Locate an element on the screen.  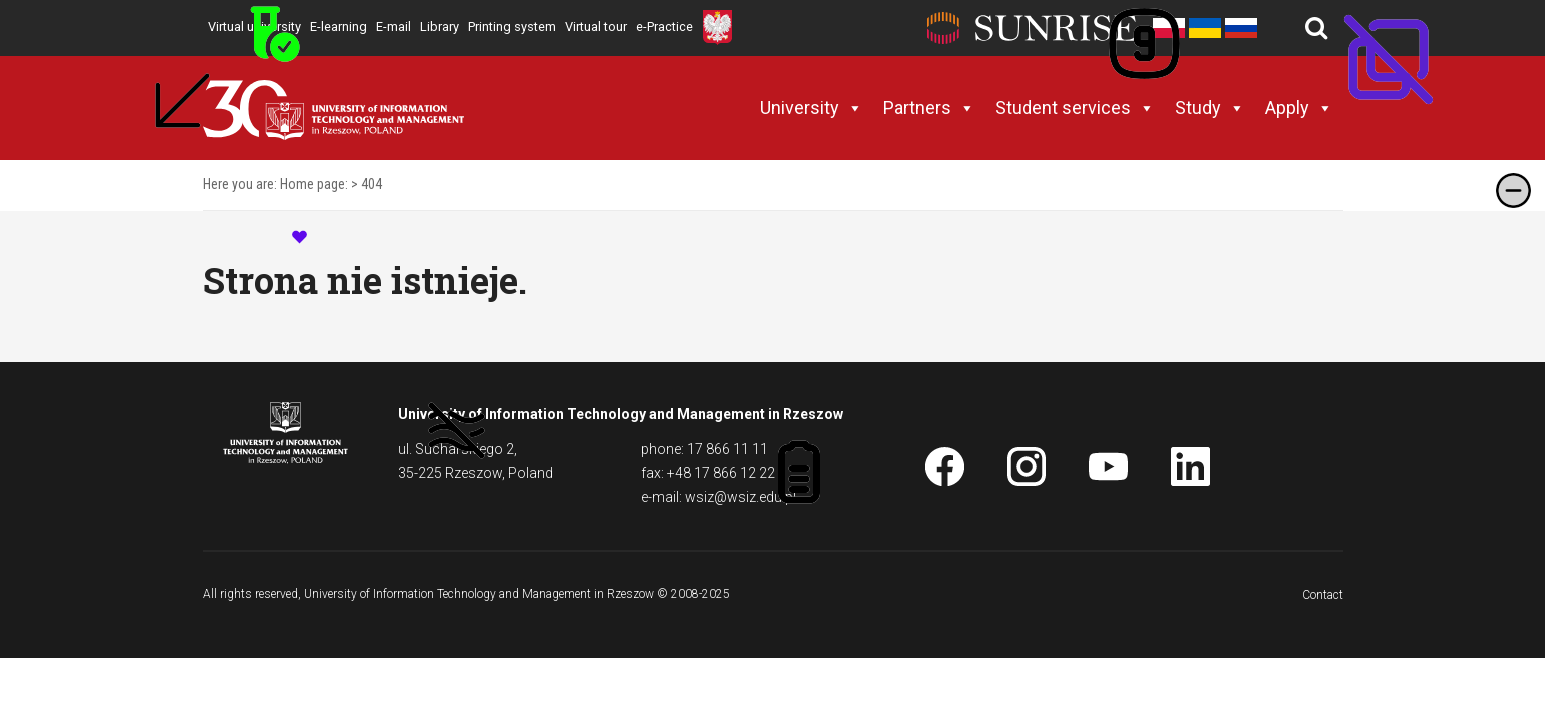
disable water ripple effect is located at coordinates (456, 430).